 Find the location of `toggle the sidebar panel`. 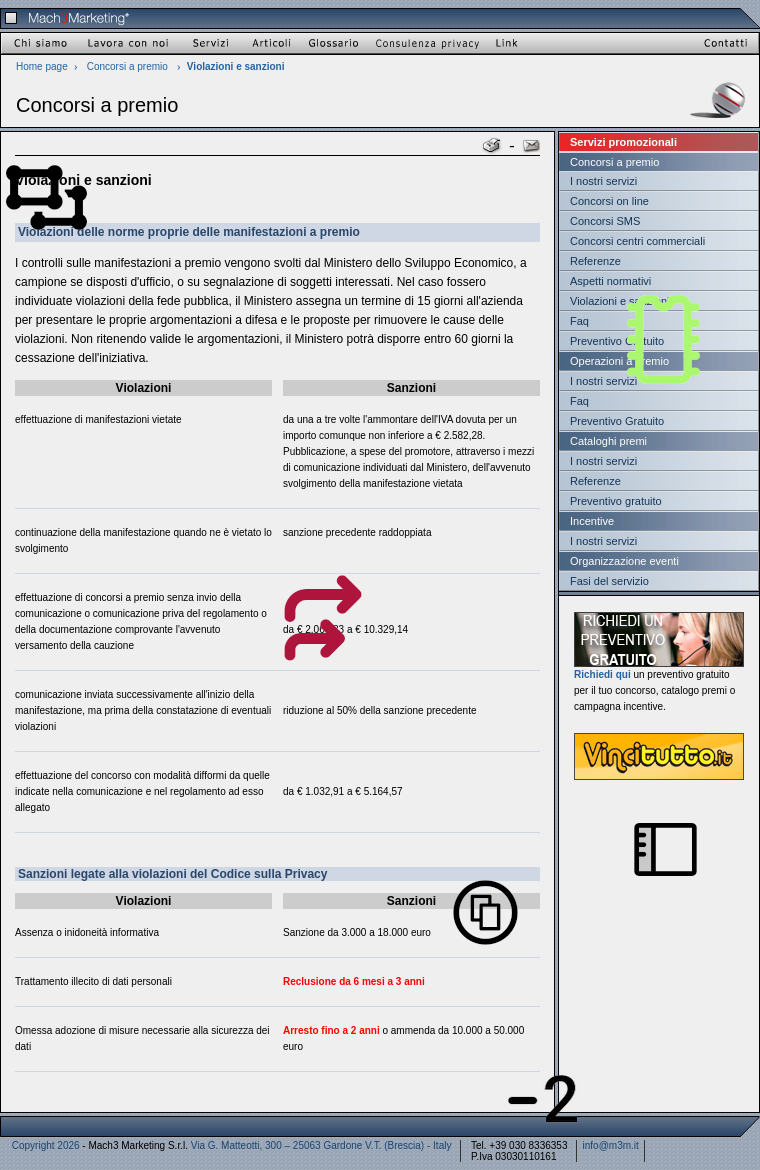

toggle the sidebar panel is located at coordinates (665, 849).